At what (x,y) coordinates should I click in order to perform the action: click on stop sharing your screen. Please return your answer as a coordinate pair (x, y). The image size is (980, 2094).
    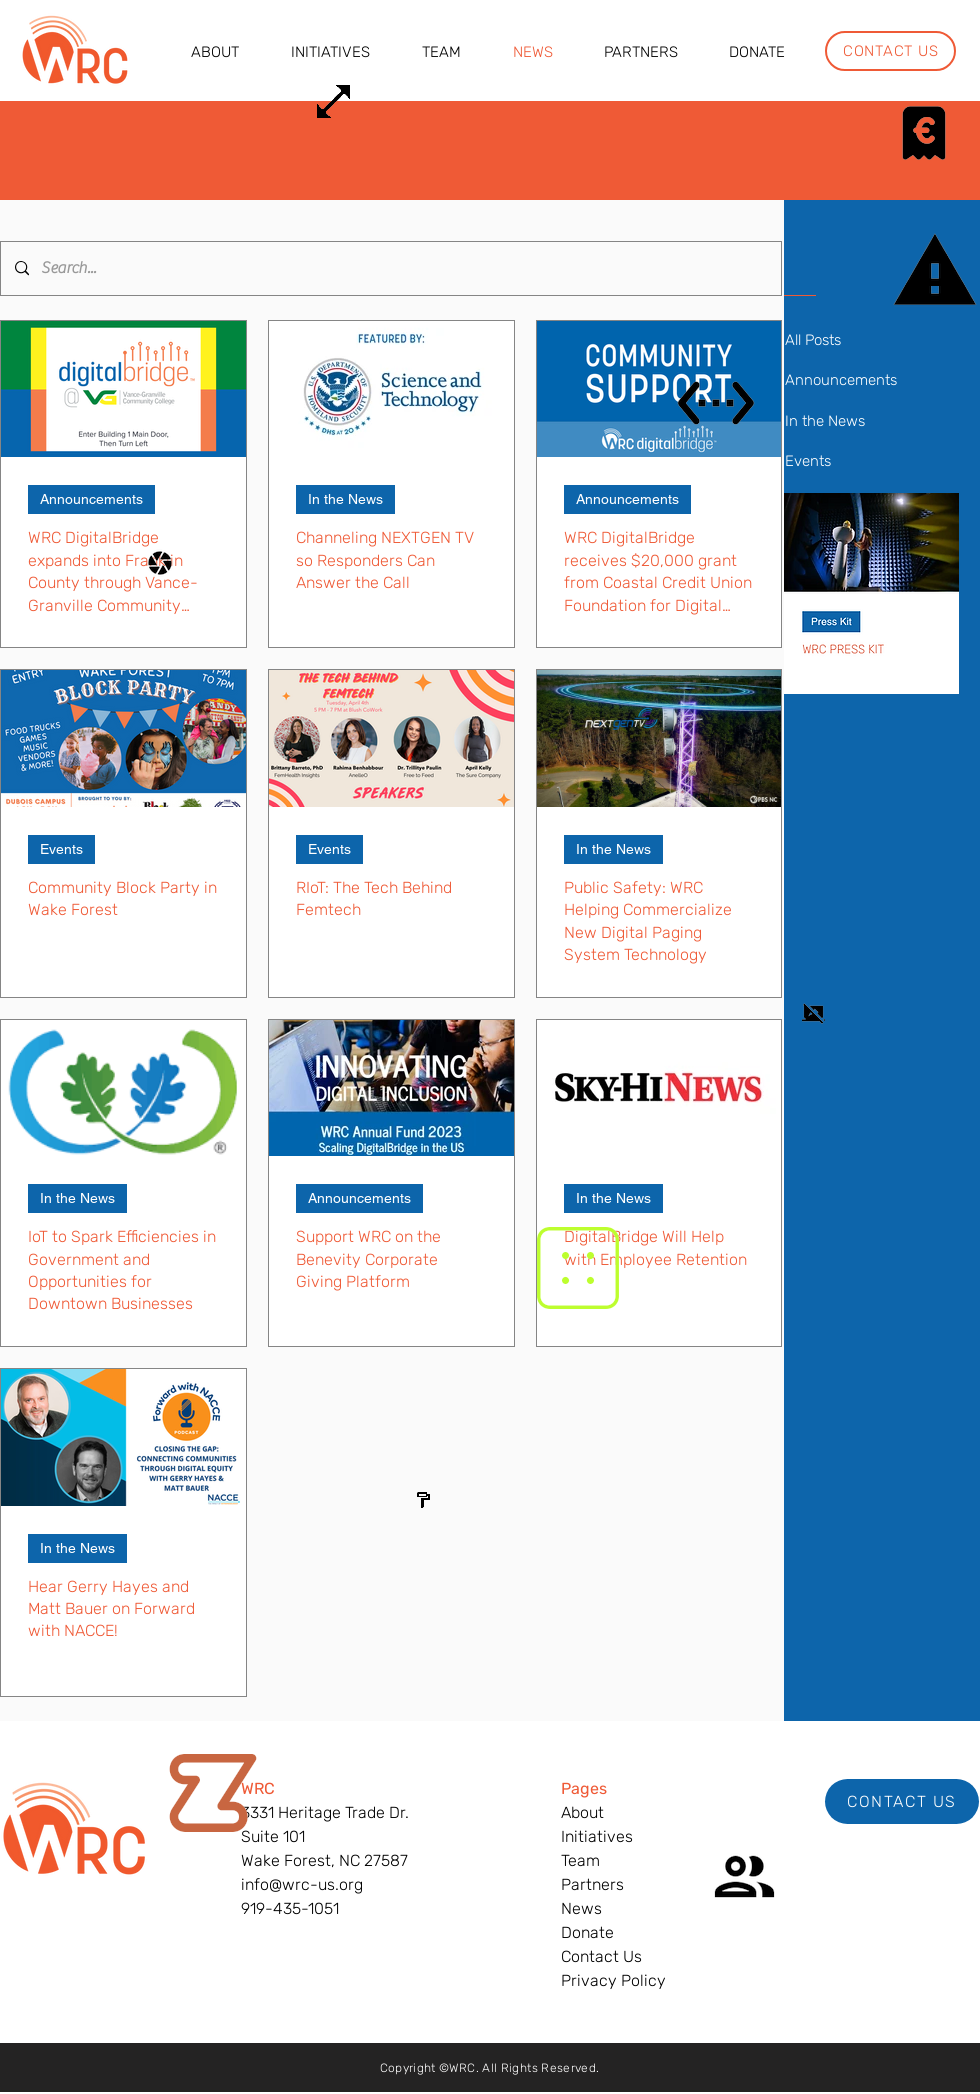
    Looking at the image, I should click on (813, 1013).